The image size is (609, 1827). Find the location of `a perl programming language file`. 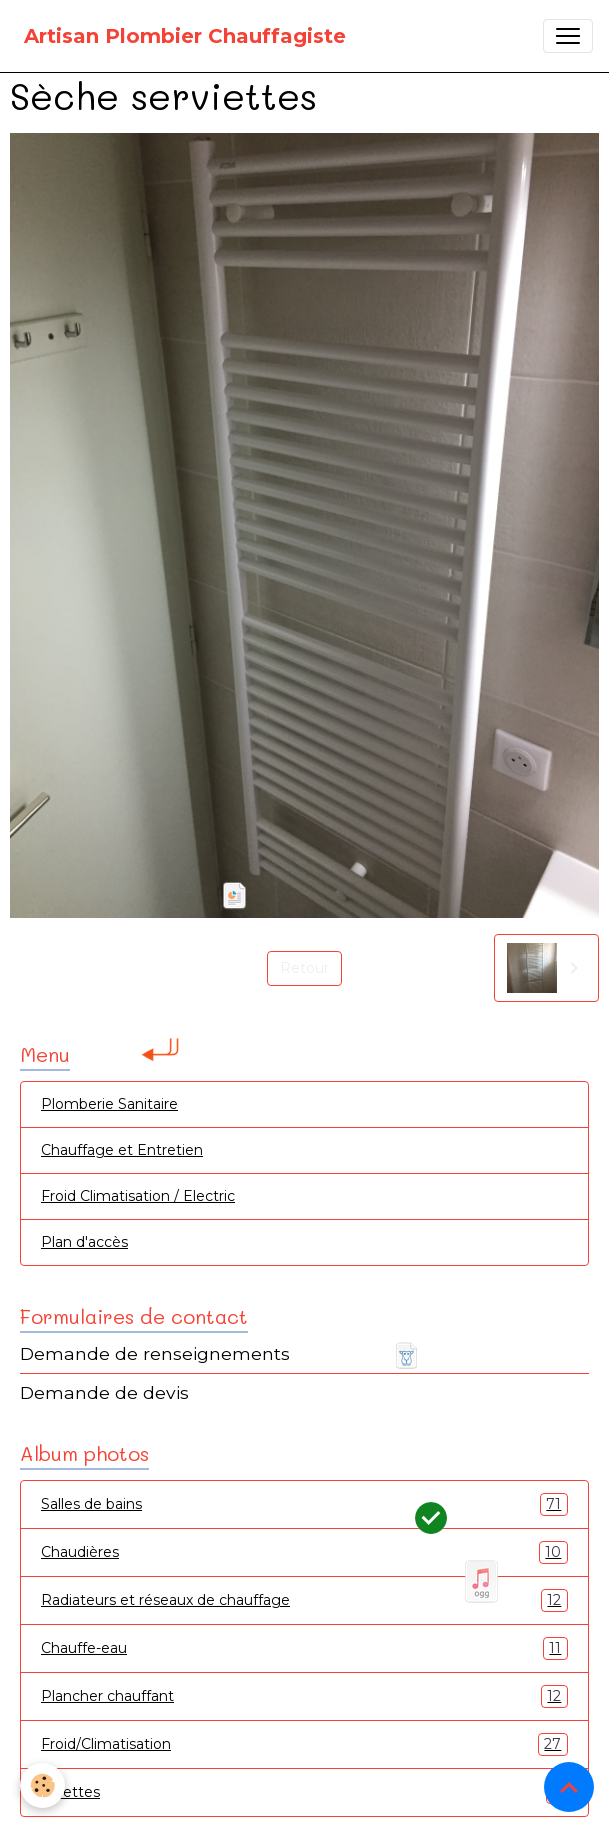

a perl programming language file is located at coordinates (406, 1355).